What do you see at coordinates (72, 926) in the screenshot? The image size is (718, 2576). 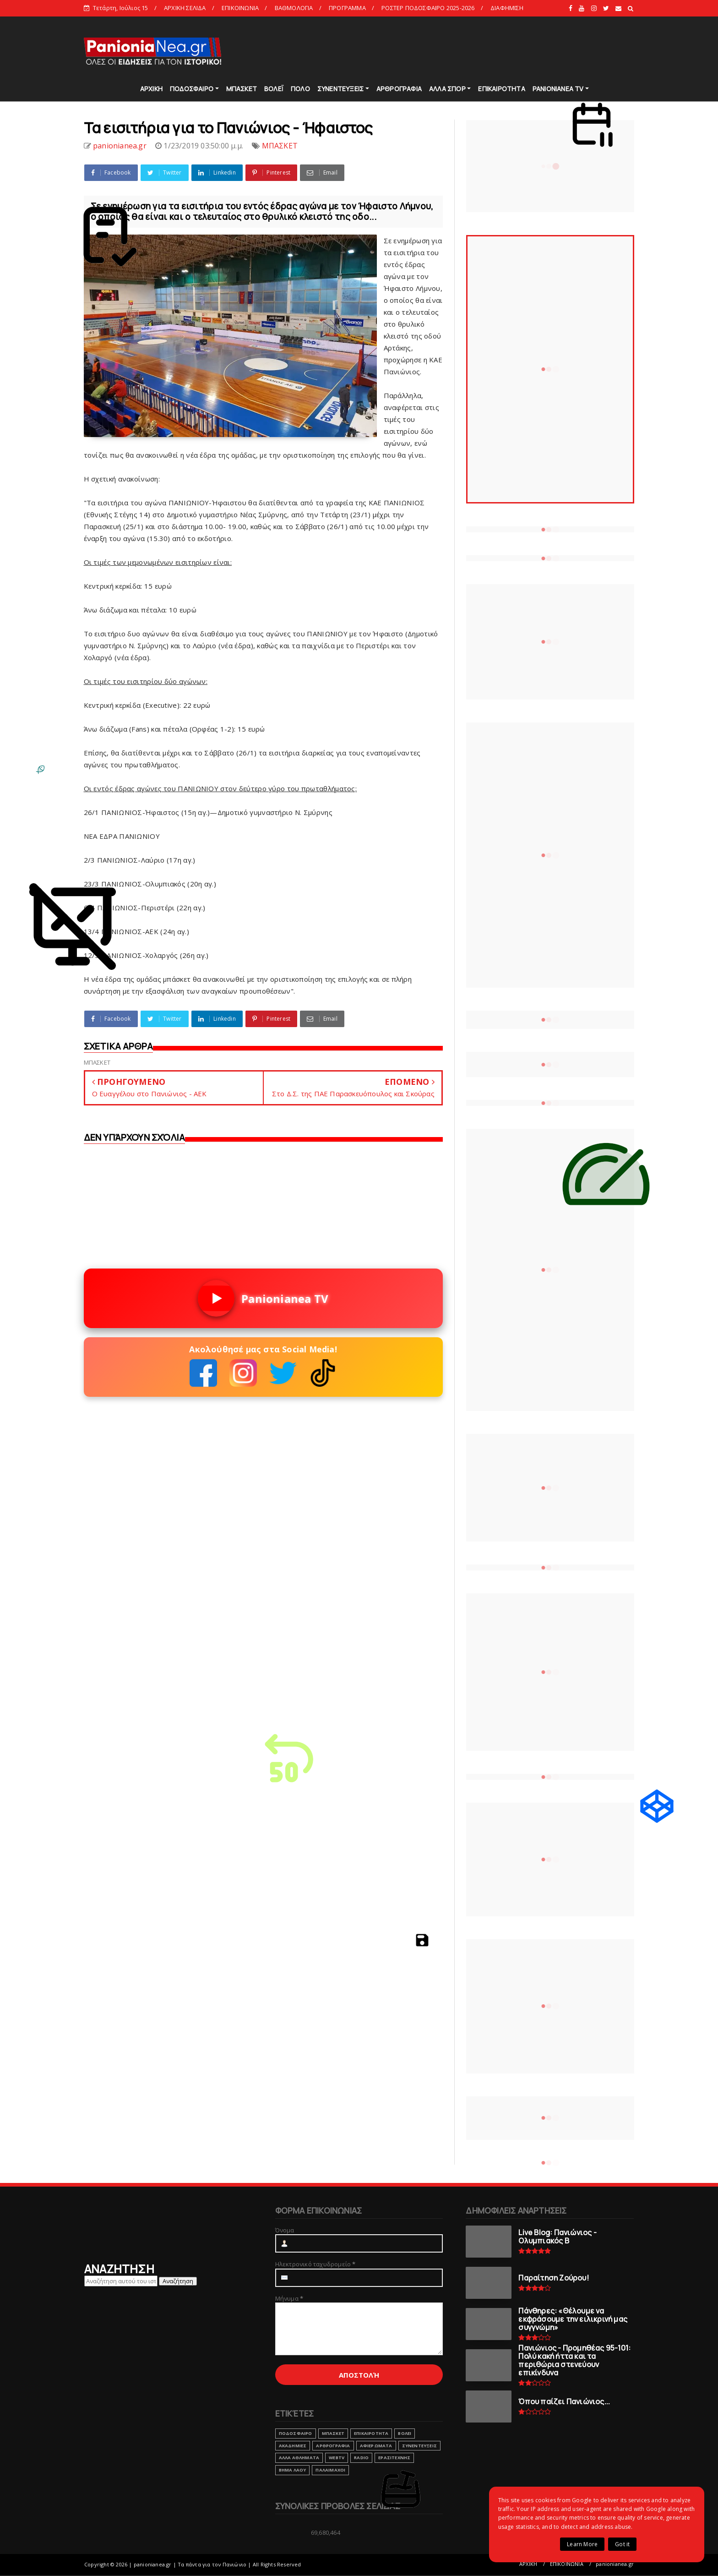 I see `stop screen sharing or presentation mode` at bounding box center [72, 926].